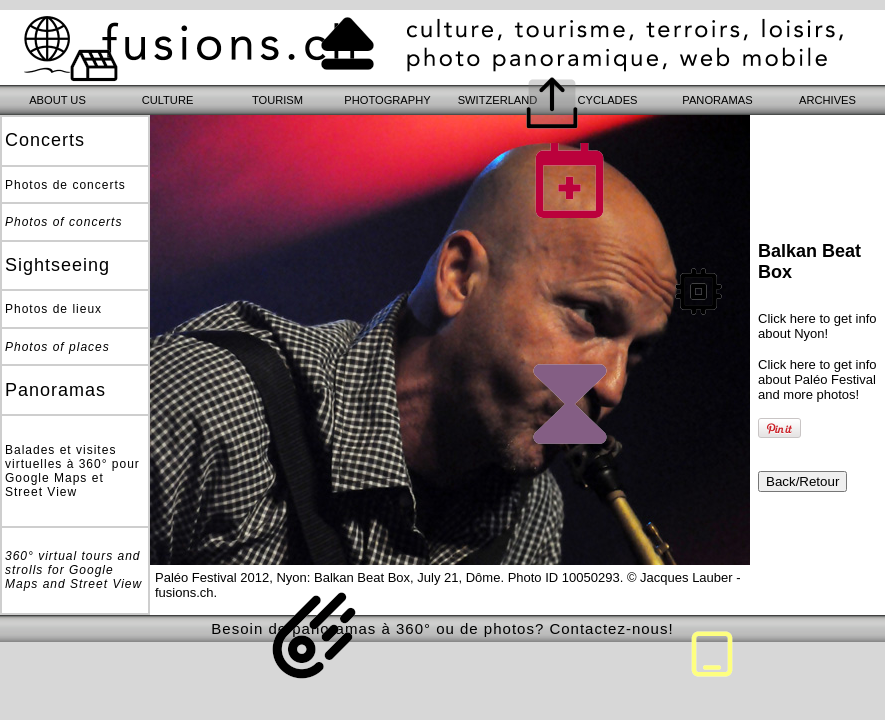 The width and height of the screenshot is (885, 720). Describe the element at coordinates (698, 291) in the screenshot. I see `view system performance or processor usage` at that location.